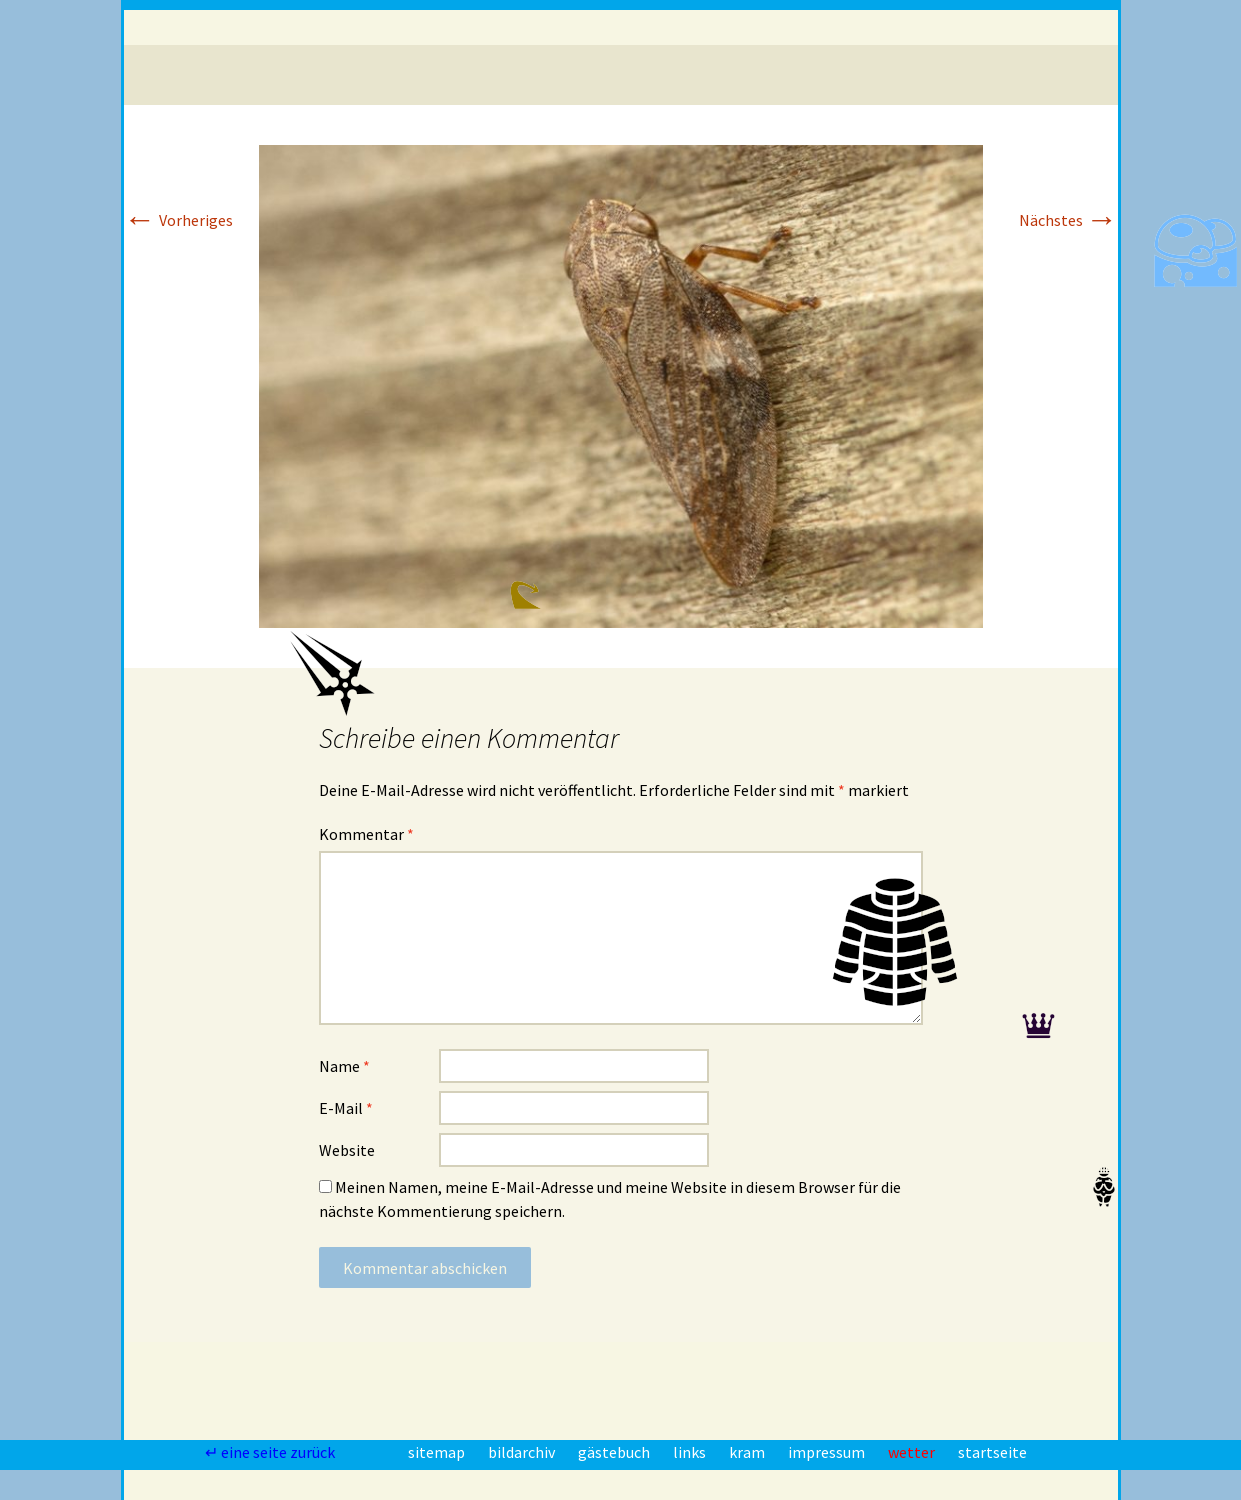 This screenshot has width=1241, height=1500. Describe the element at coordinates (332, 673) in the screenshot. I see `attack or throw weapon action` at that location.